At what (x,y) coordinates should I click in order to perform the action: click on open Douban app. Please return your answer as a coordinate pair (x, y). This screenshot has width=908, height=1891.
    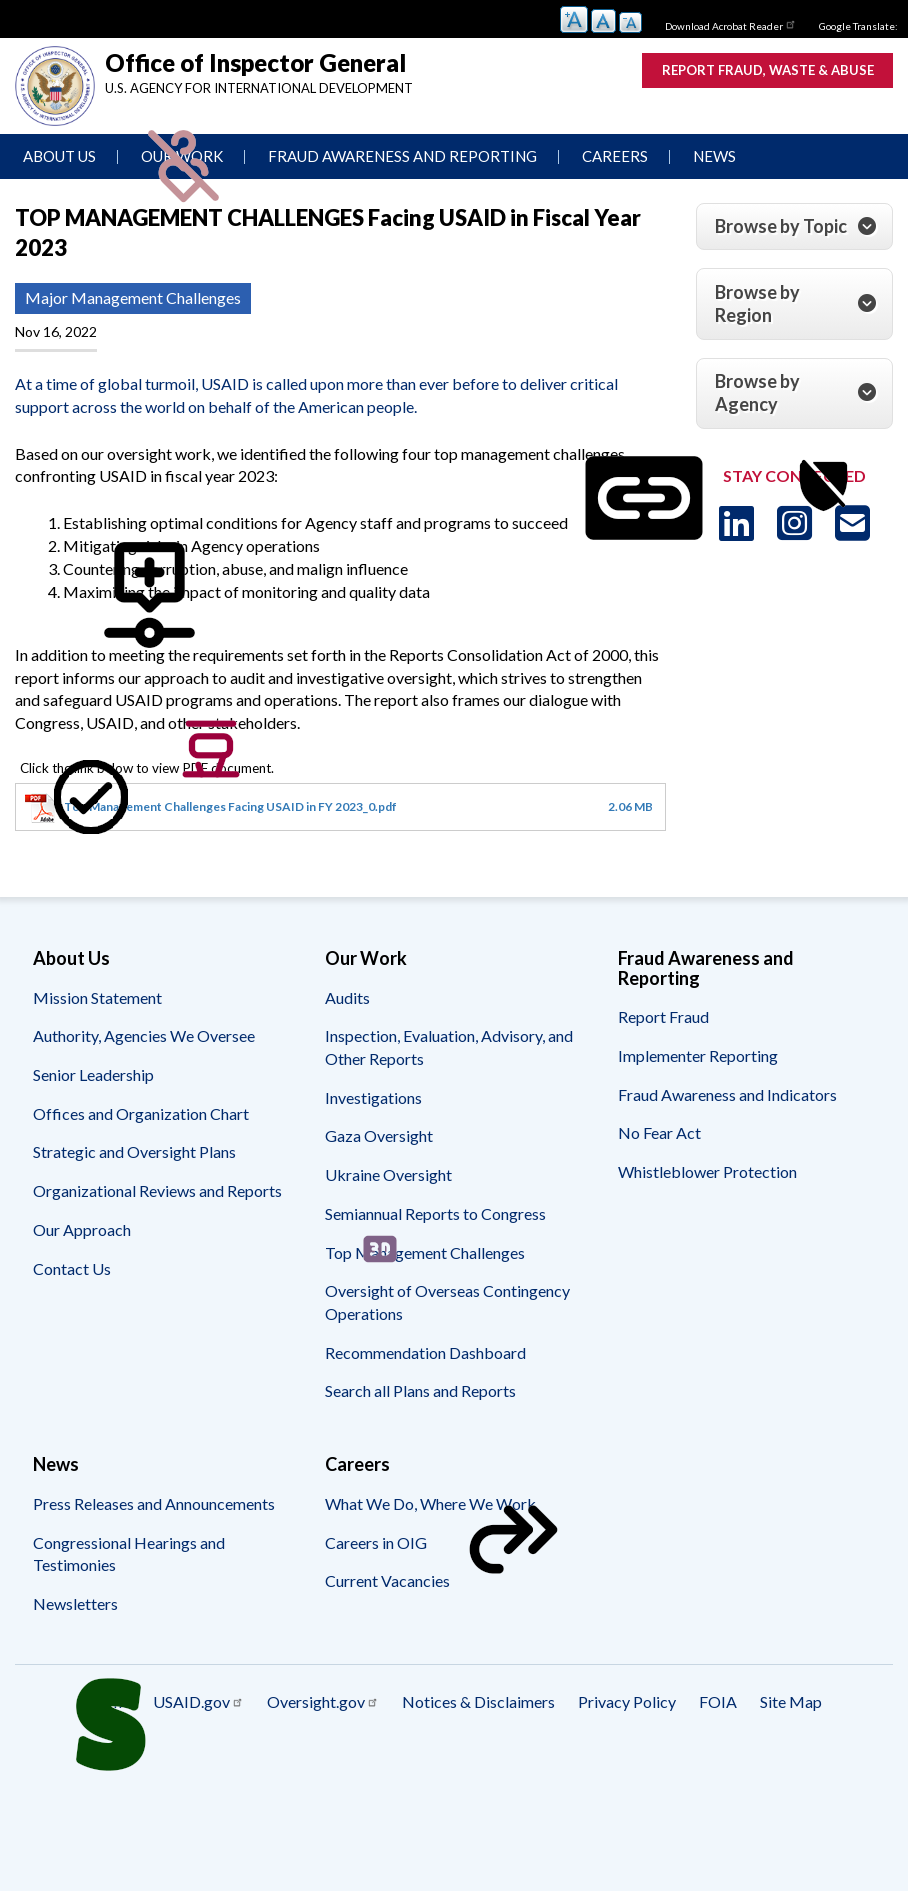
    Looking at the image, I should click on (211, 749).